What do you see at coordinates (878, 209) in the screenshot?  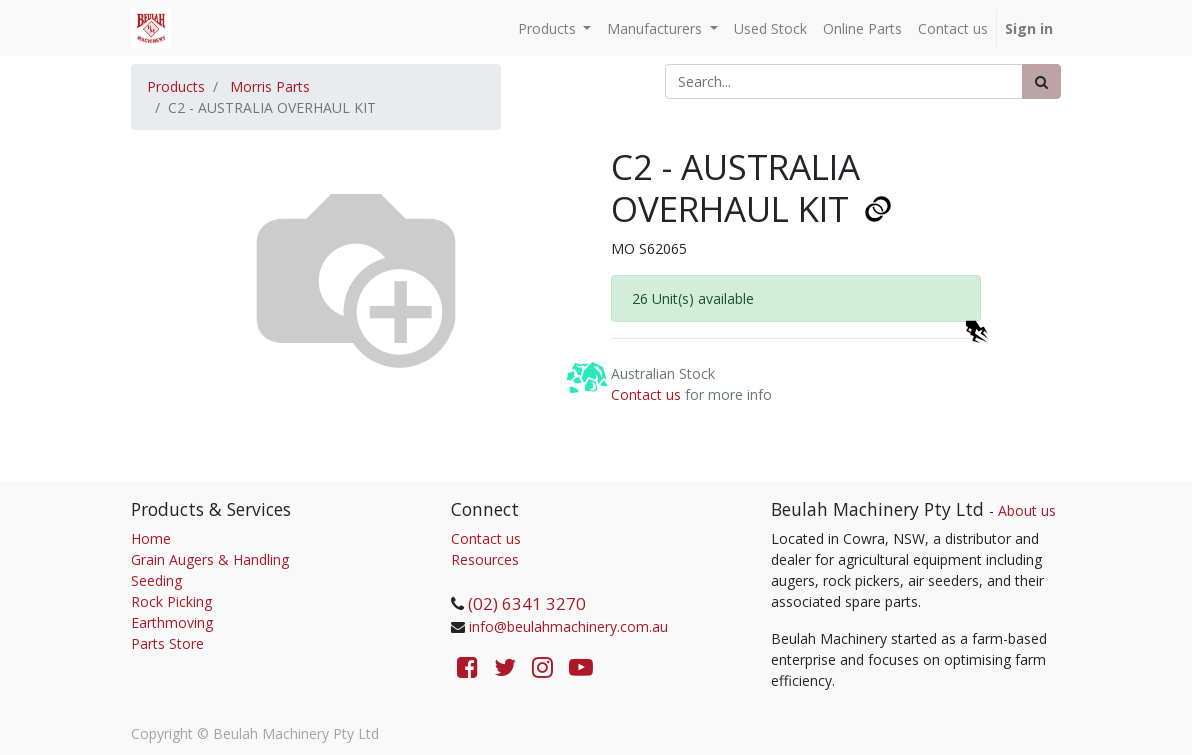 I see `view linked or connected accounts` at bounding box center [878, 209].